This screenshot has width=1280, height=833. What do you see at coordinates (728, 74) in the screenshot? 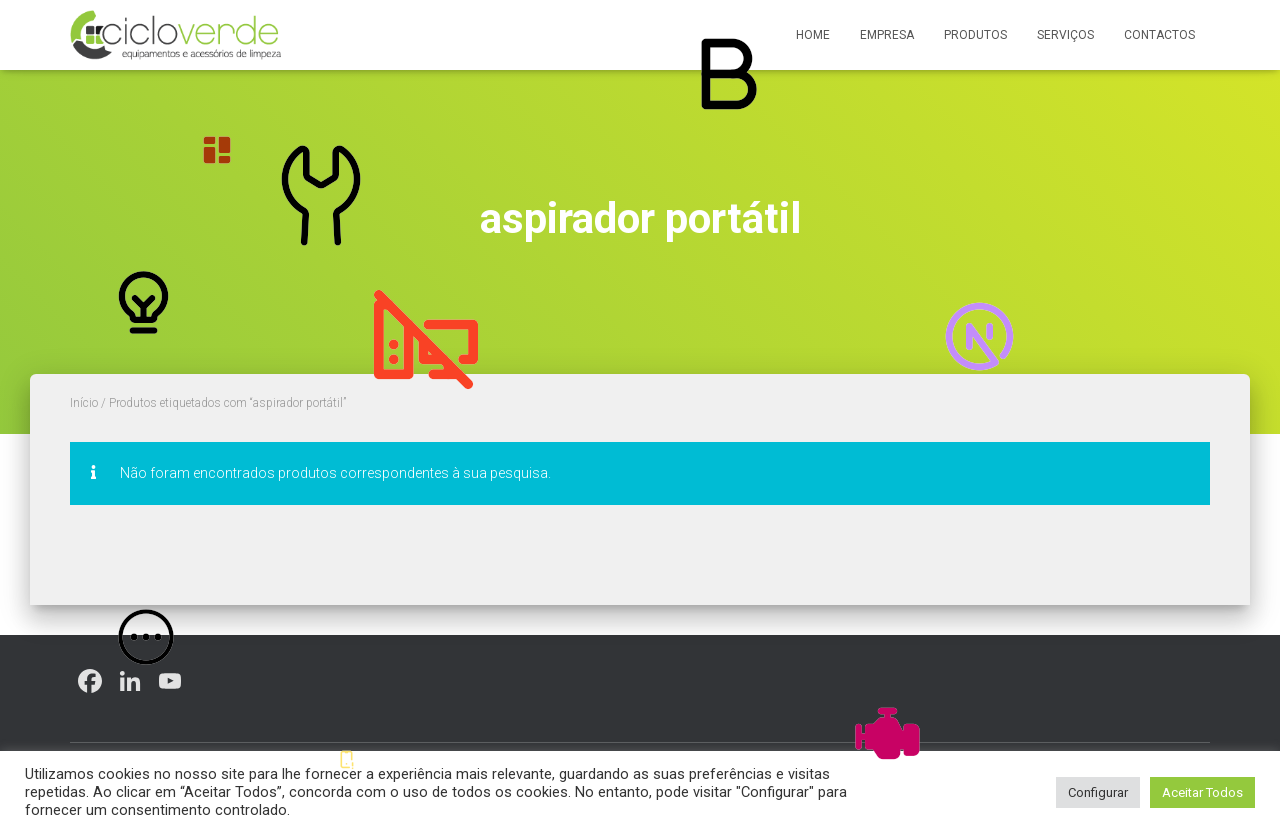
I see `apply bold formatting to selected text` at bounding box center [728, 74].